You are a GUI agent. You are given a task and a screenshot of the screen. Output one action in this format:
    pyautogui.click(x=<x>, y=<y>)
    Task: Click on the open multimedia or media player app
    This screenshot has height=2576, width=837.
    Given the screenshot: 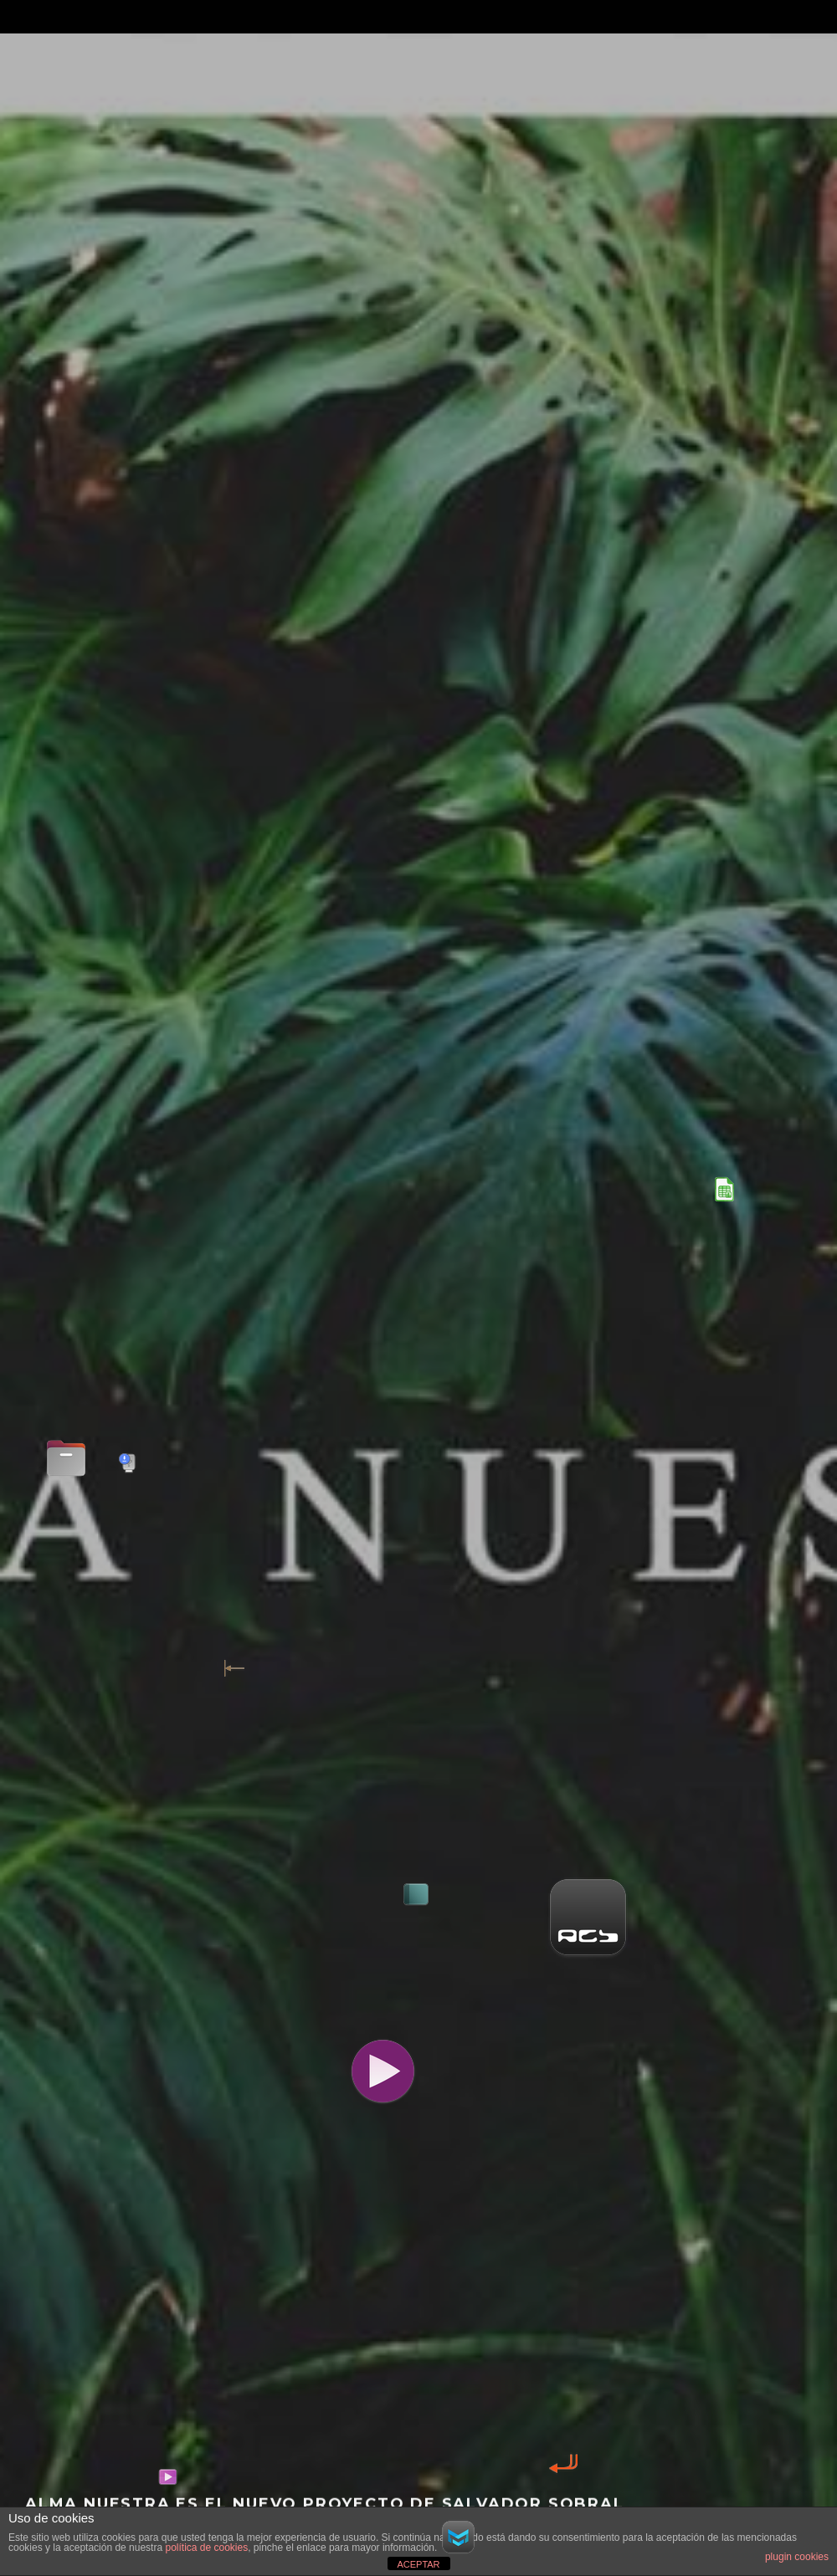 What is the action you would take?
    pyautogui.click(x=167, y=2476)
    